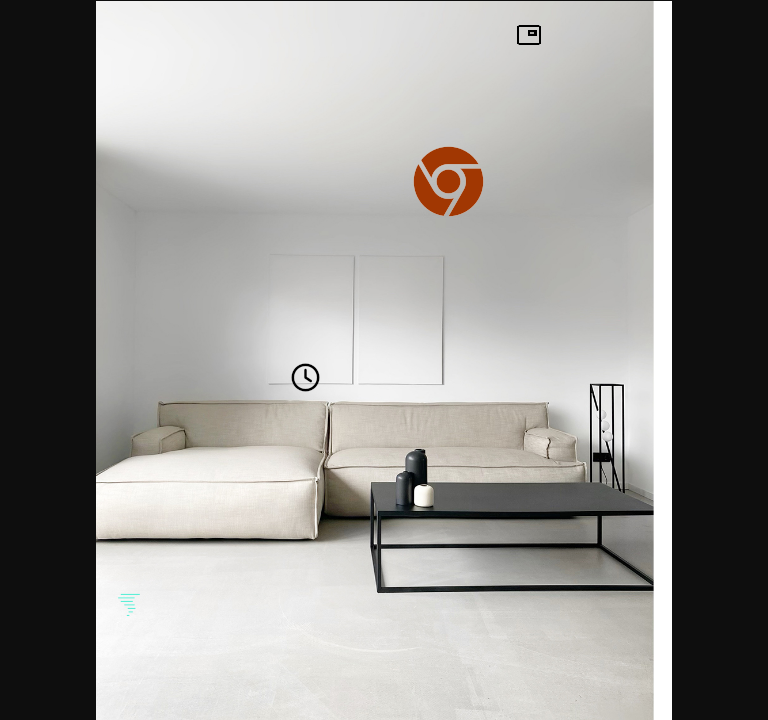 The height and width of the screenshot is (720, 768). What do you see at coordinates (129, 604) in the screenshot?
I see `indicates severe weather alert or tornado warning` at bounding box center [129, 604].